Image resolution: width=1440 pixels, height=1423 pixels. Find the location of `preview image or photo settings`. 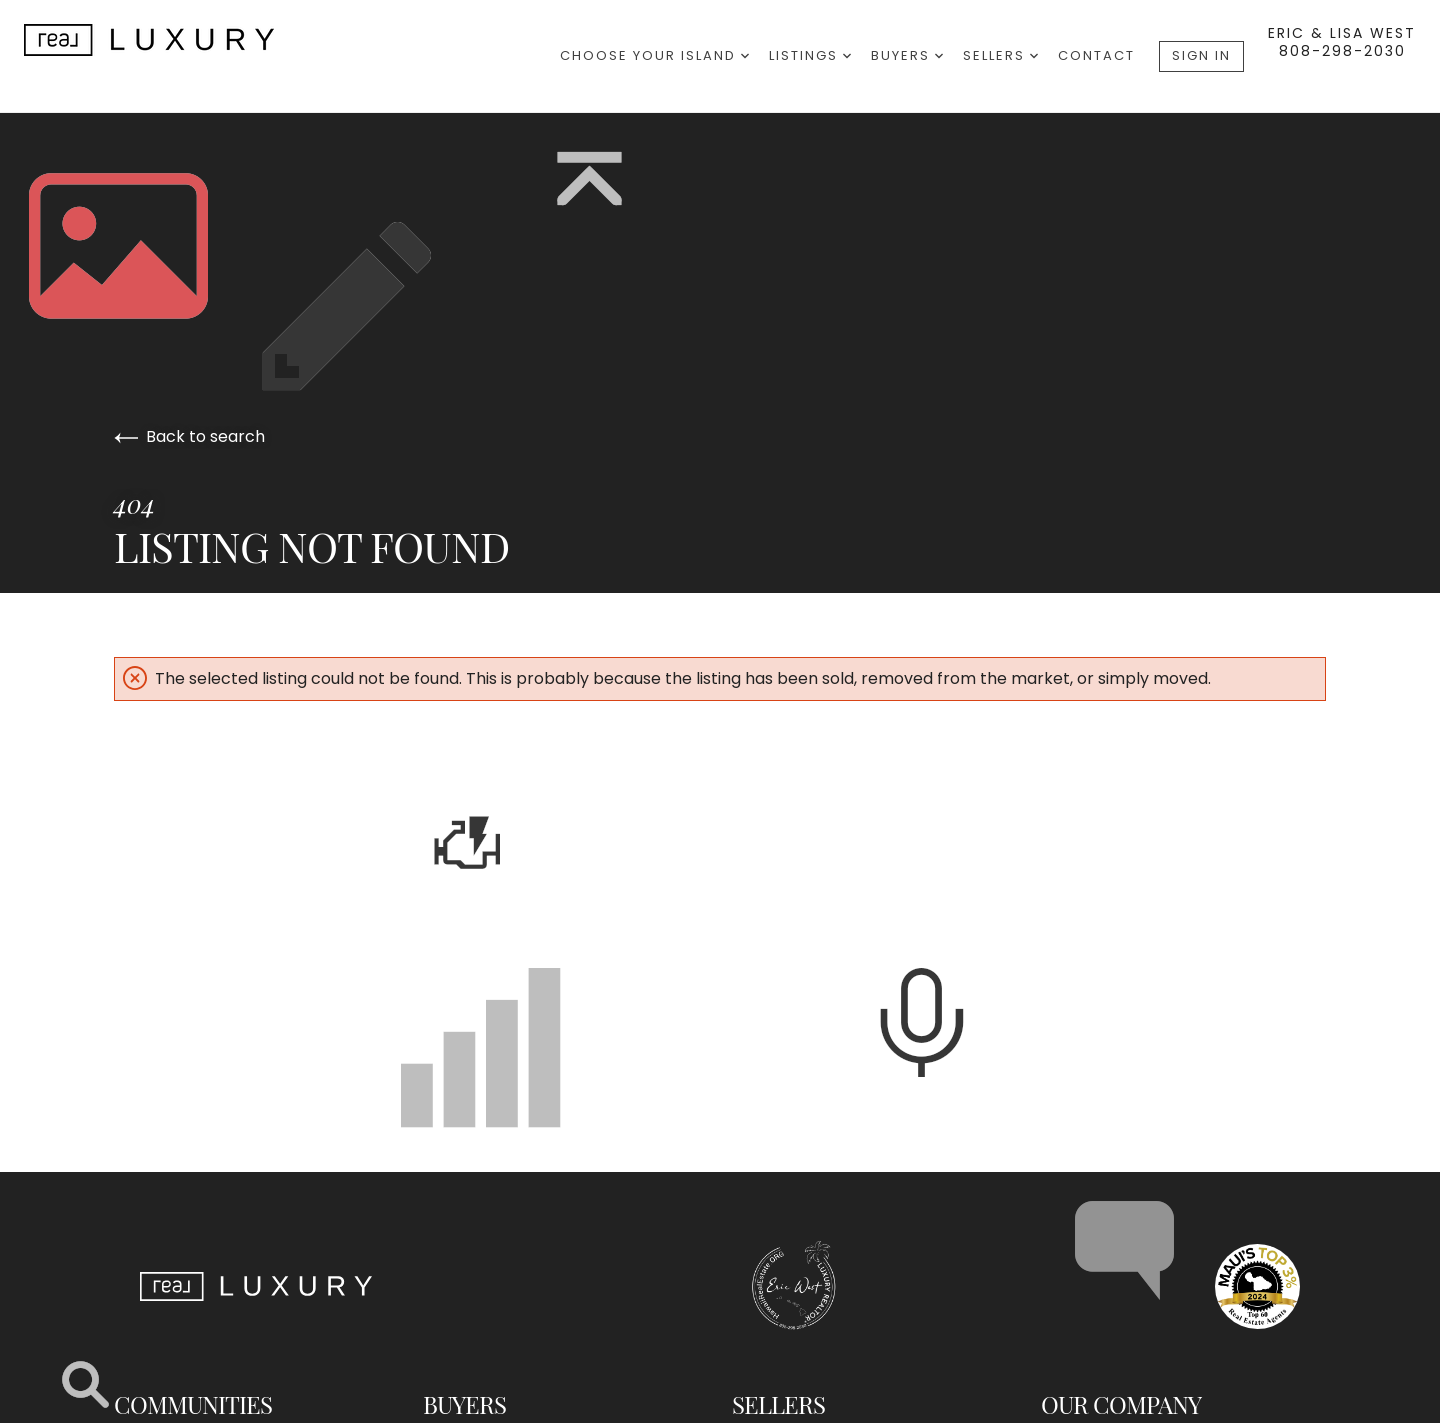

preview image or photo settings is located at coordinates (118, 251).